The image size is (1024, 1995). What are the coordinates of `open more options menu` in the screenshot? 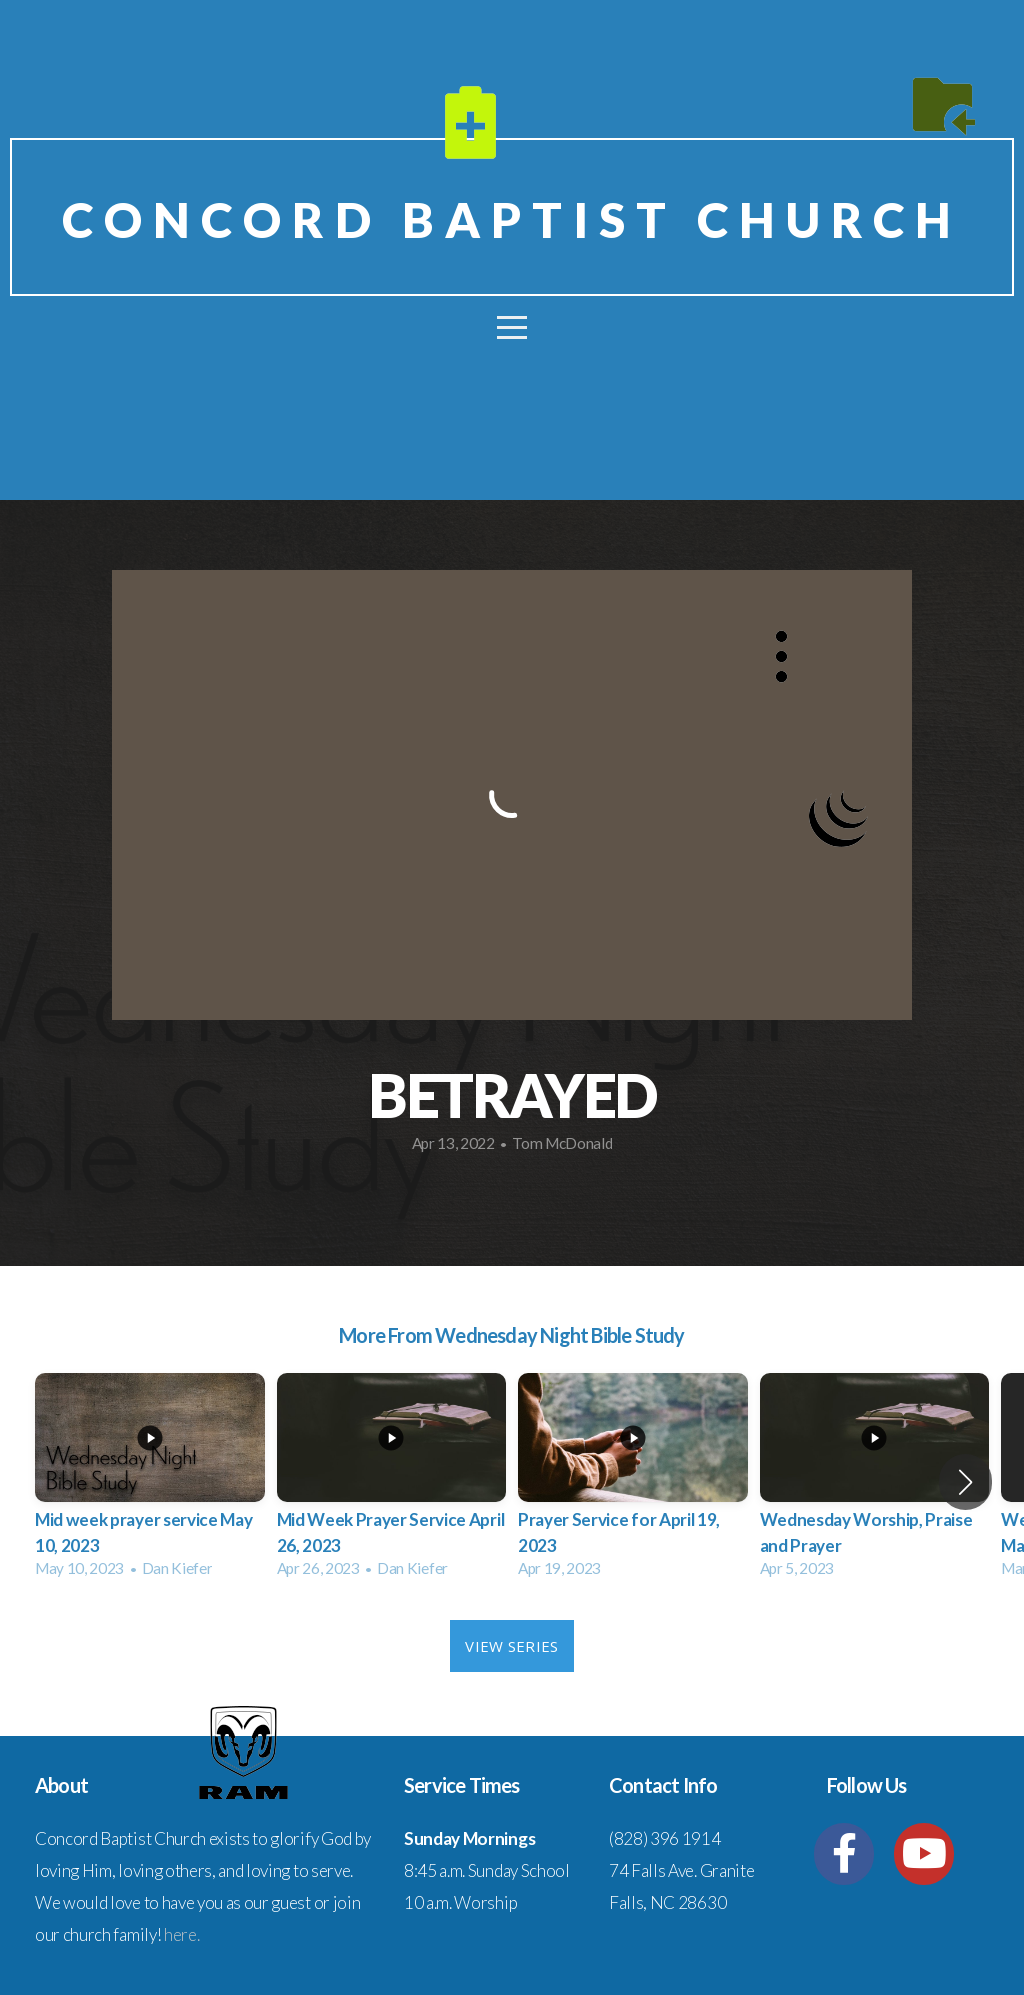 It's located at (781, 656).